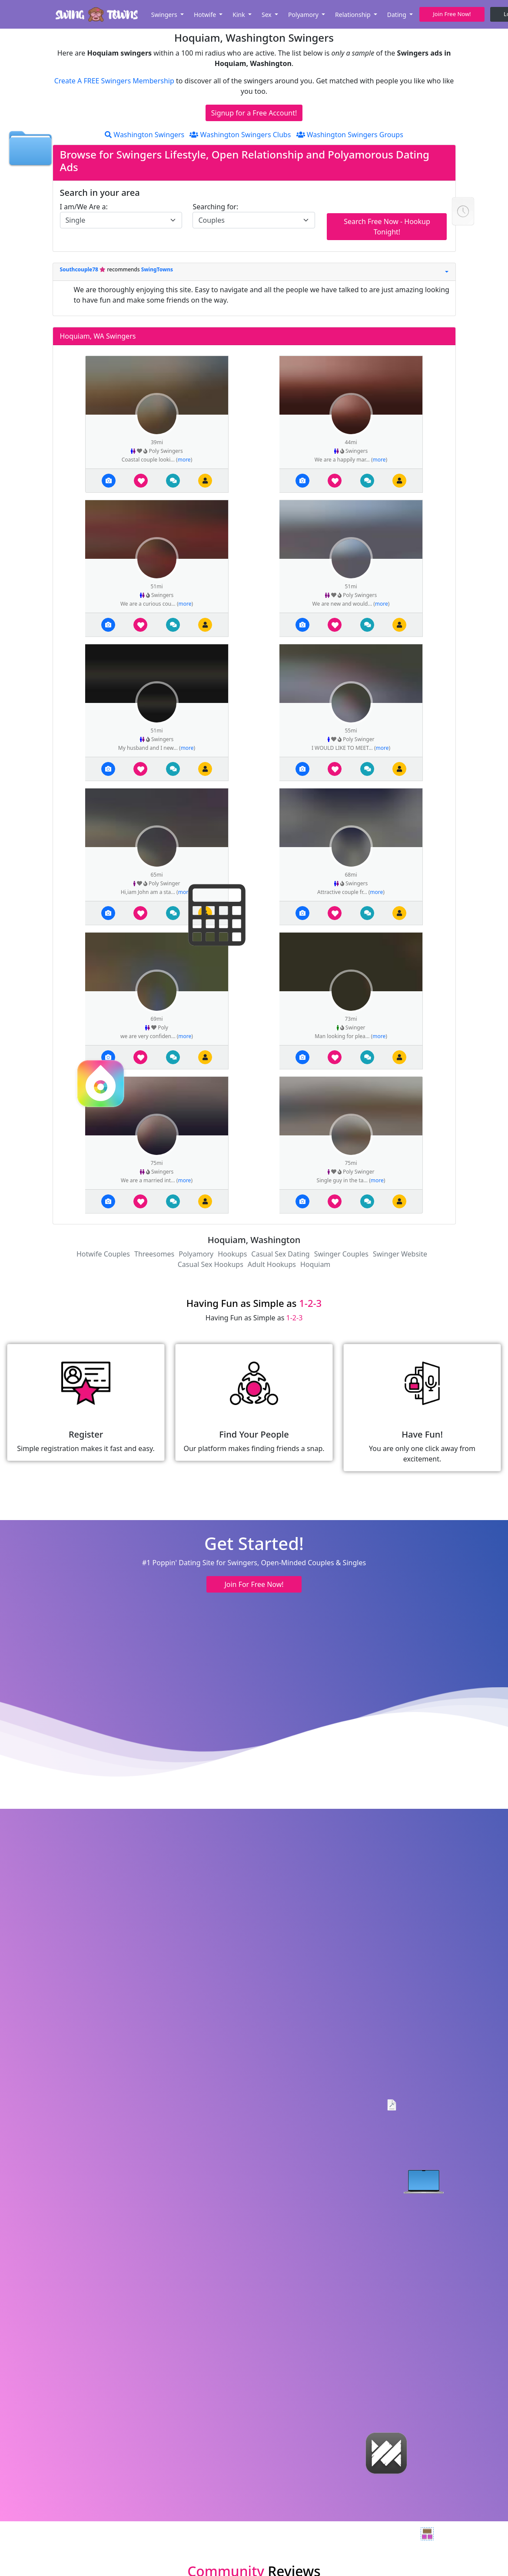  What do you see at coordinates (463, 211) in the screenshot?
I see `image is currently loading` at bounding box center [463, 211].